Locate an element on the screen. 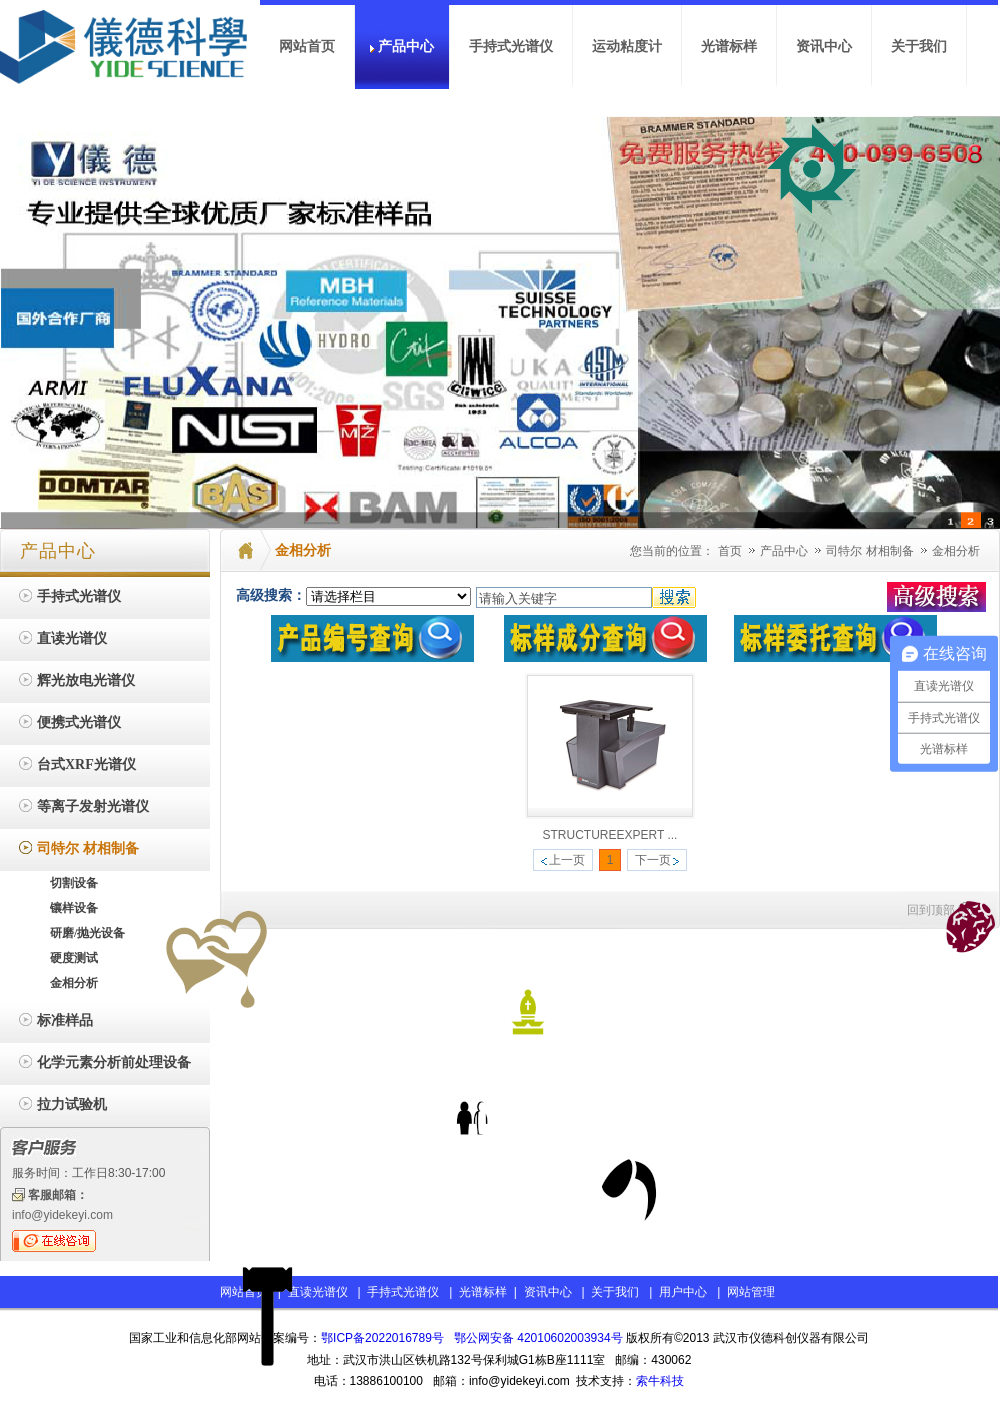 The width and height of the screenshot is (1000, 1408). select the bishop piece in a chess game is located at coordinates (528, 1012).